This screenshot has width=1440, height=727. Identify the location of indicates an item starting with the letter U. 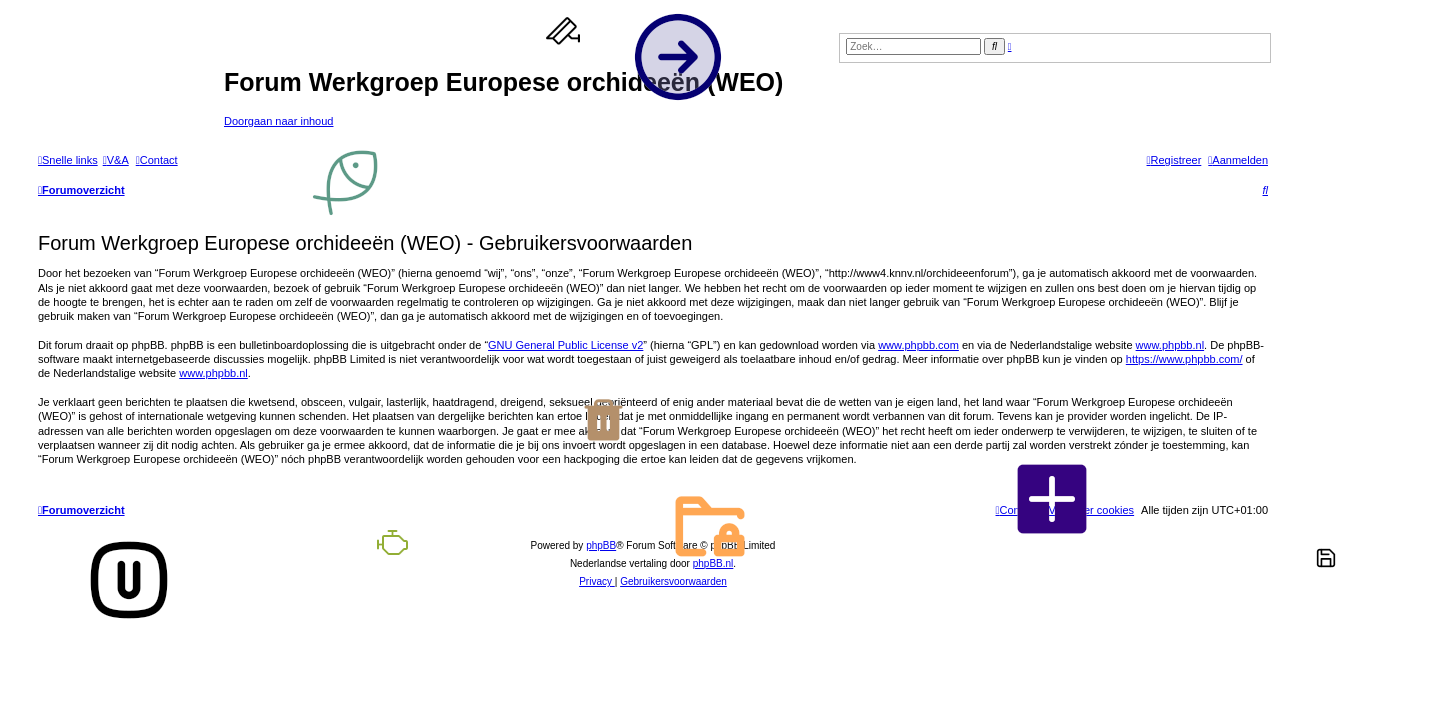
(129, 580).